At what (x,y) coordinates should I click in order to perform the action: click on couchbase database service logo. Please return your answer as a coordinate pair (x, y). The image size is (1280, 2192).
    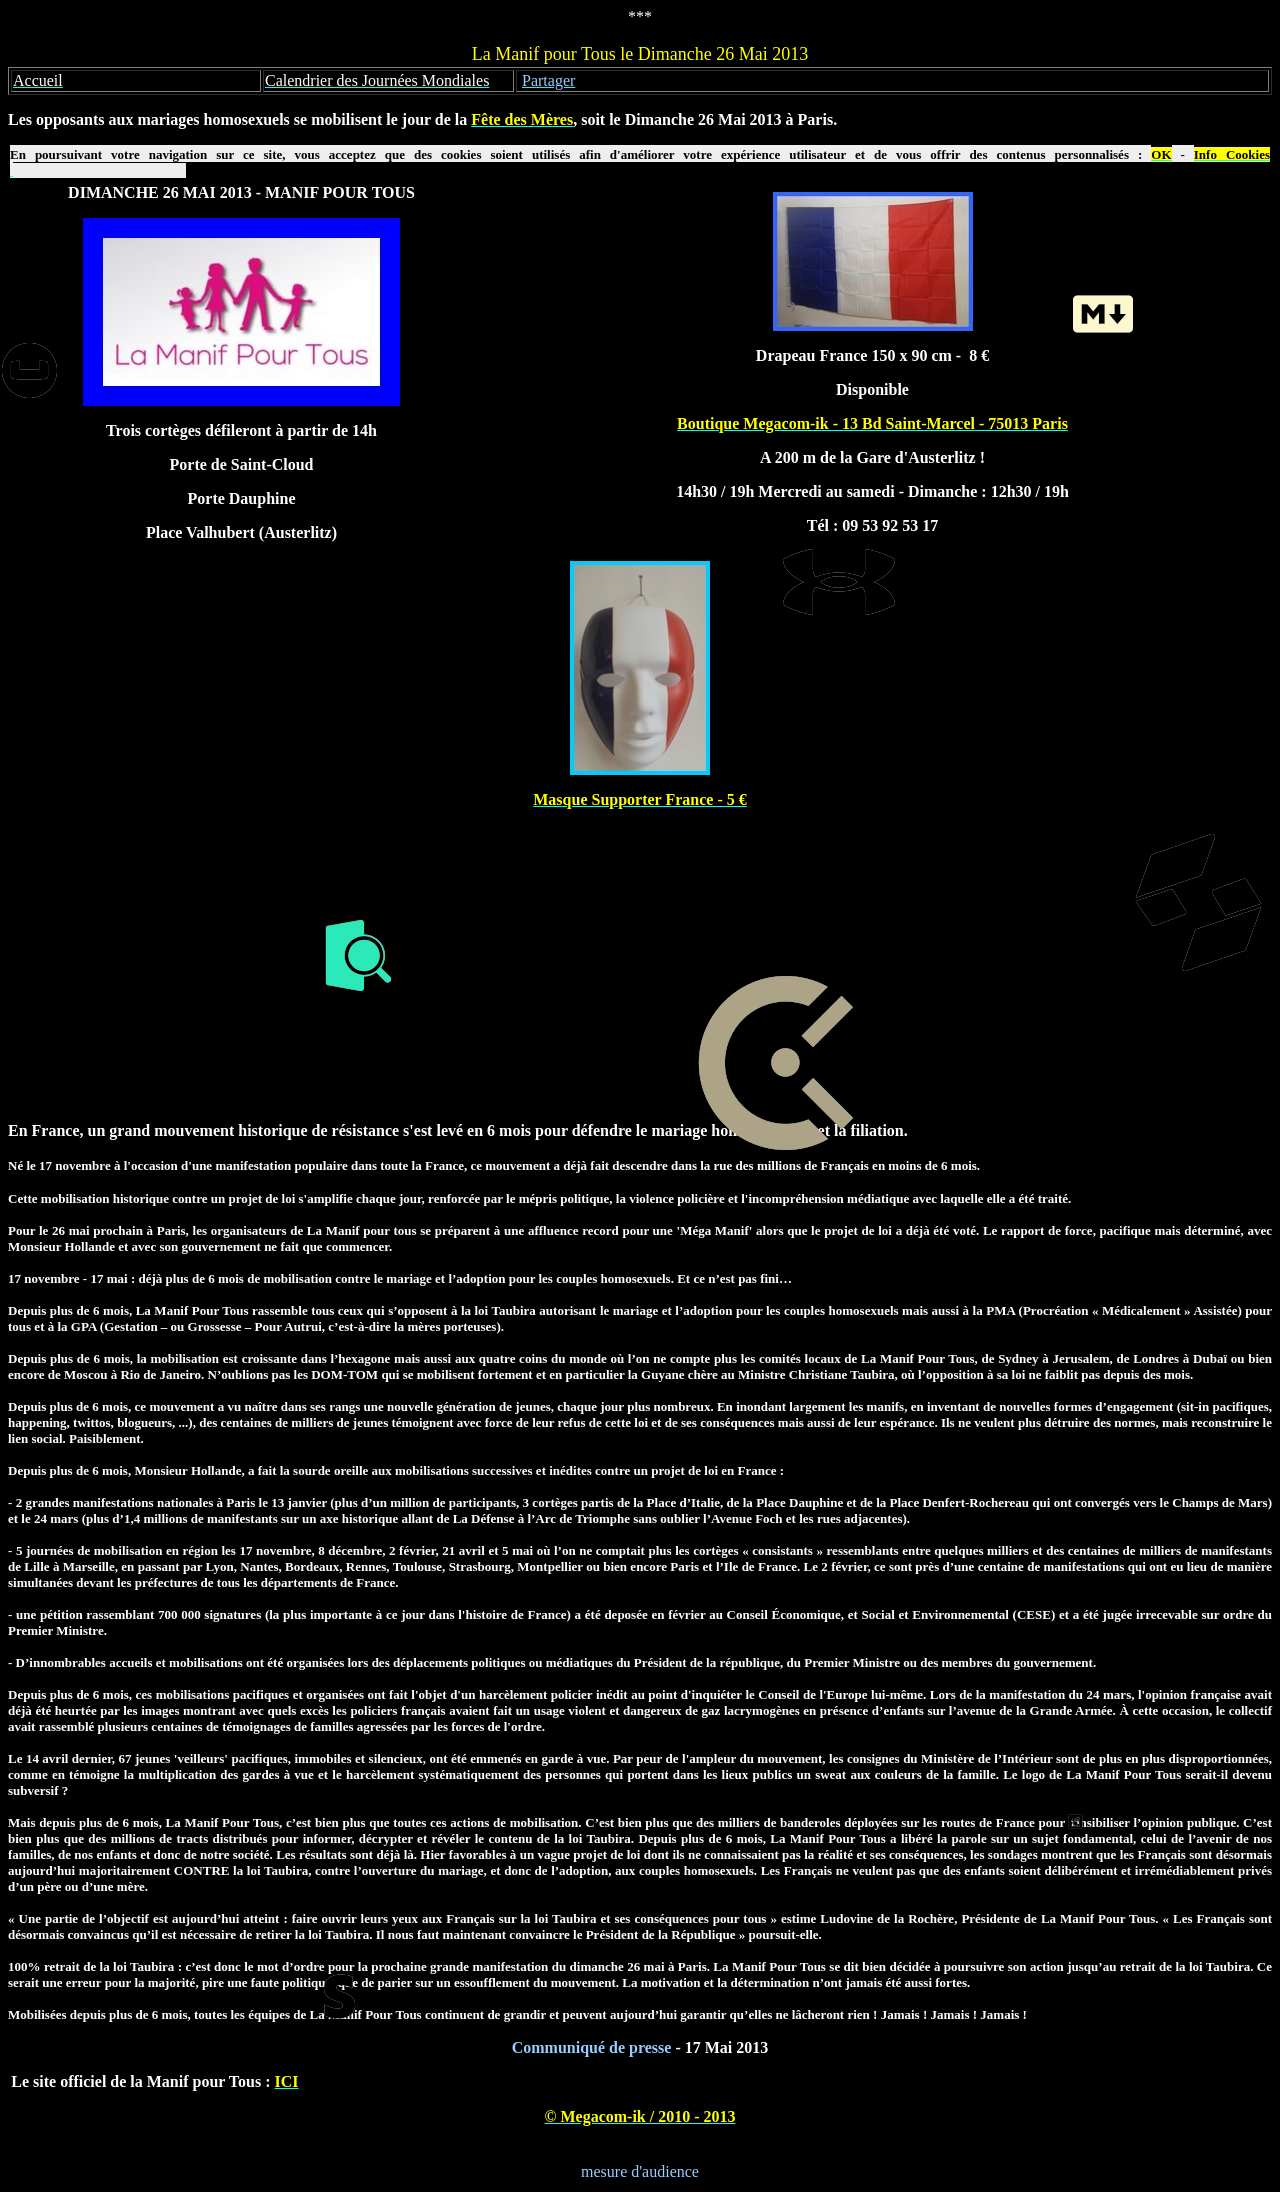
    Looking at the image, I should click on (29, 370).